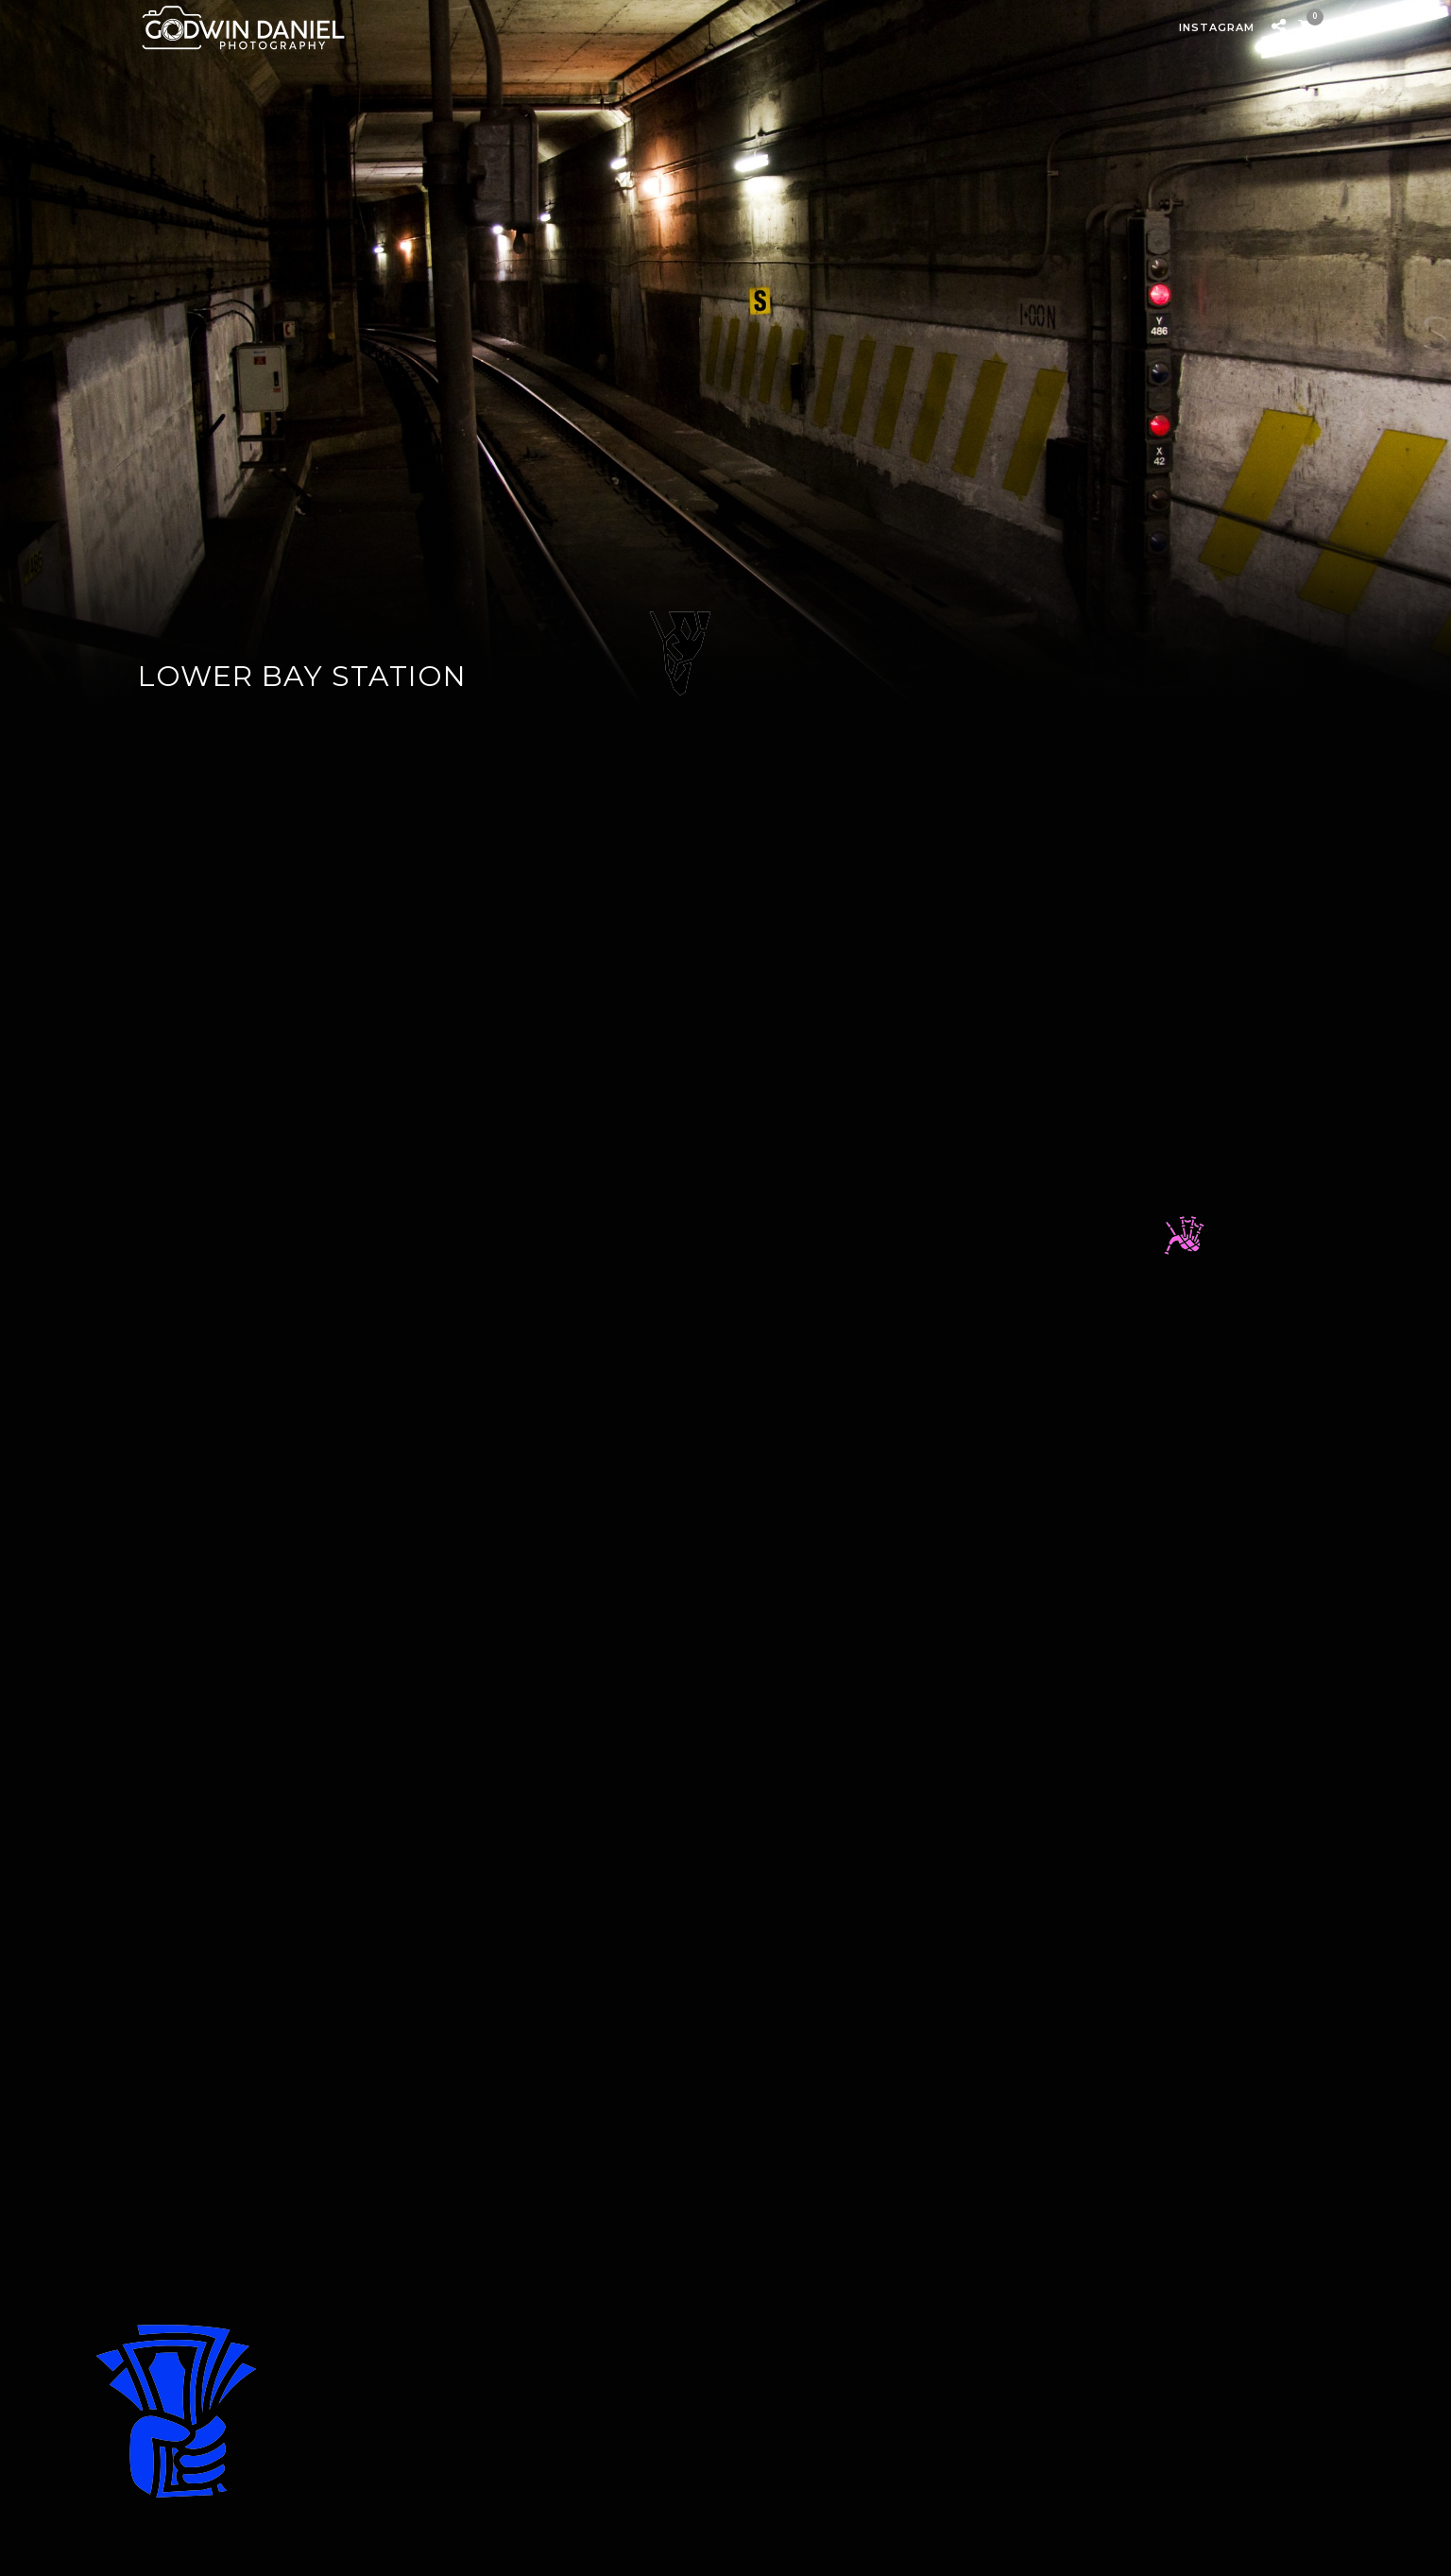  What do you see at coordinates (680, 653) in the screenshot?
I see `indicates cave or underground environment in game` at bounding box center [680, 653].